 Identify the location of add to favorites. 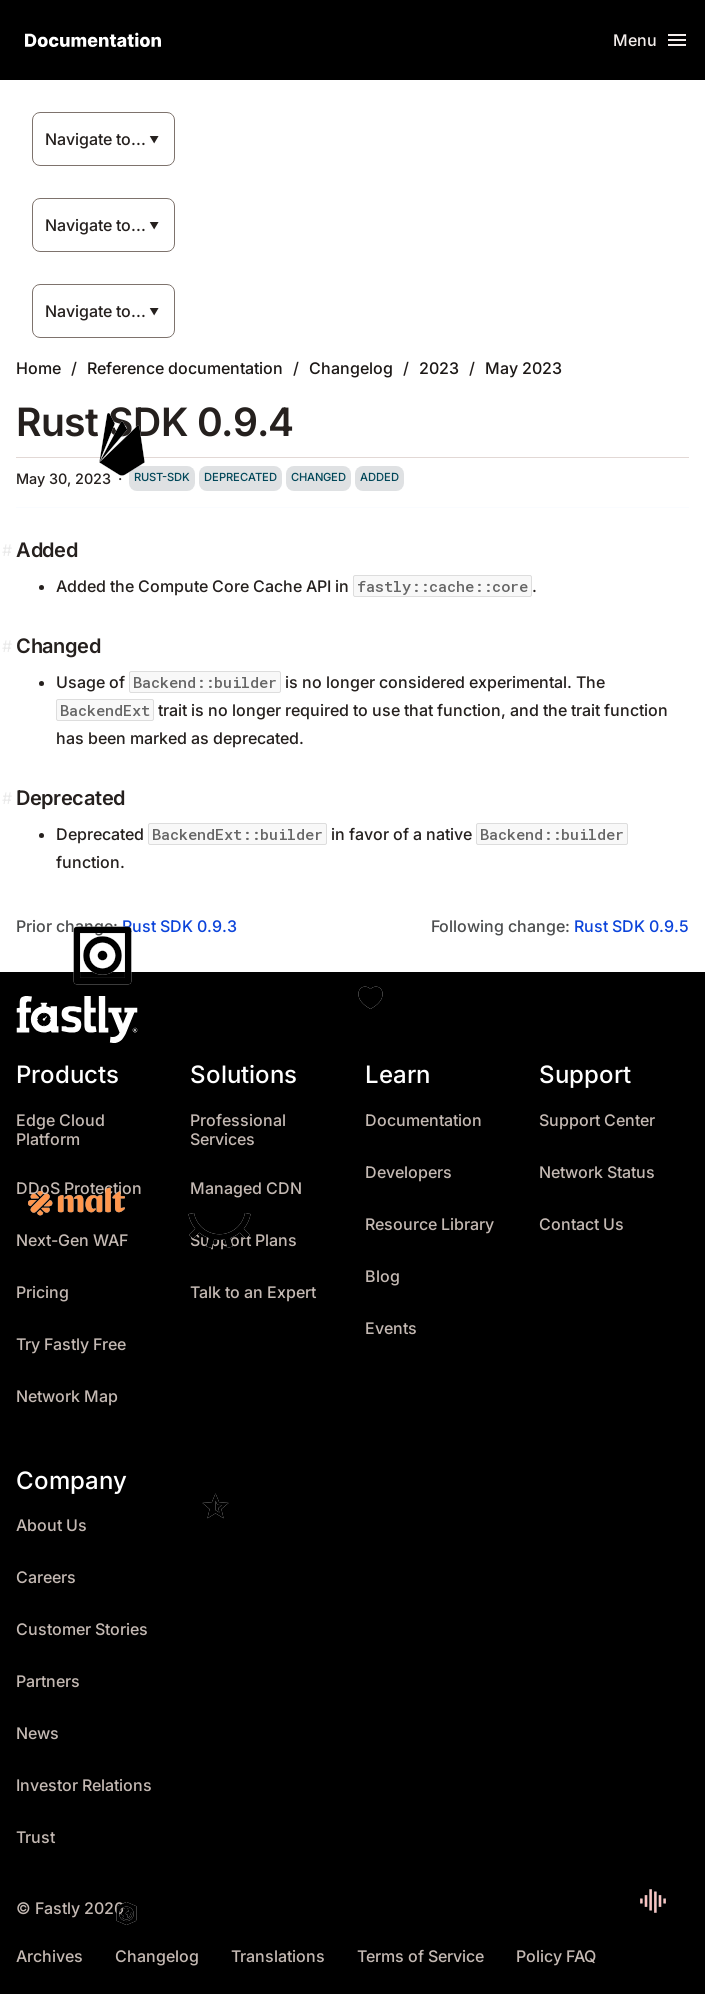
(370, 997).